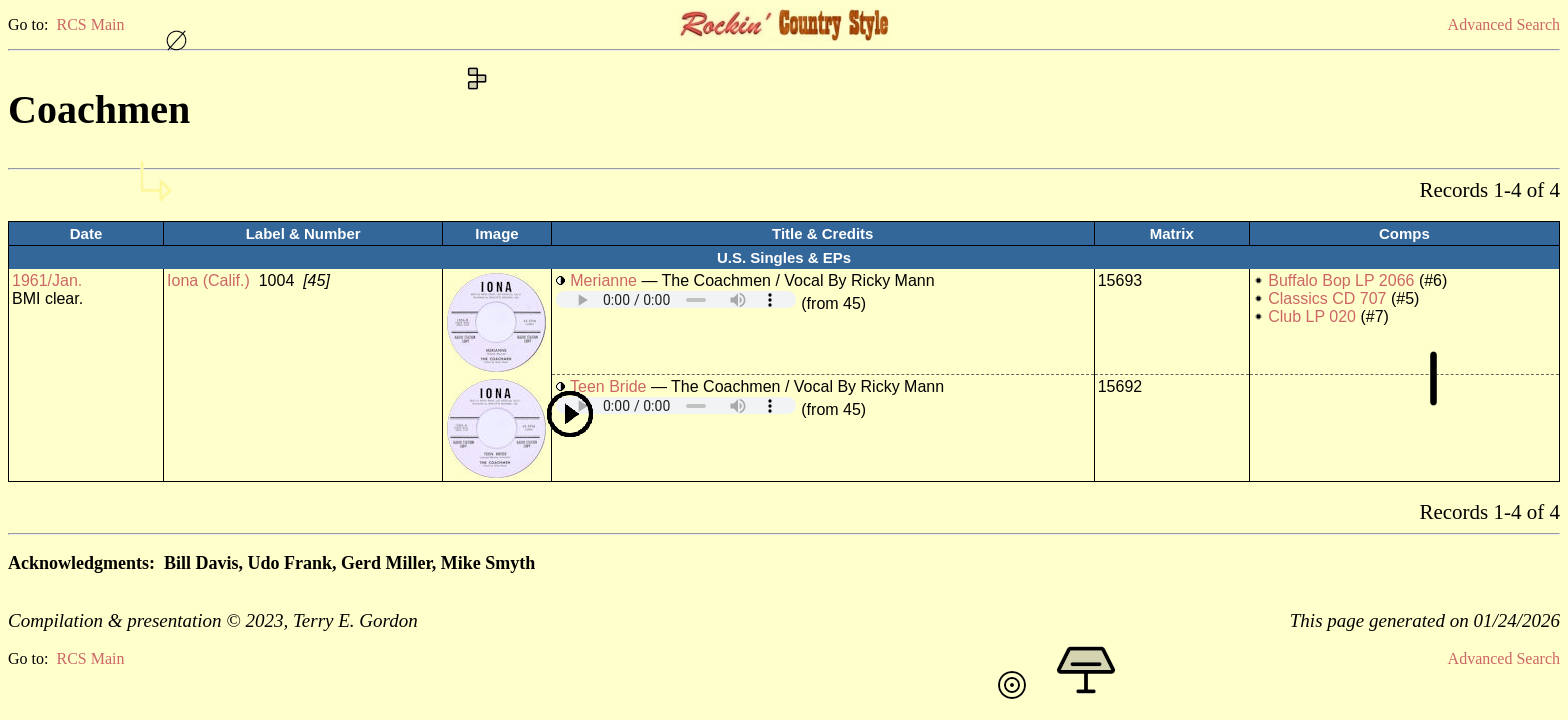  Describe the element at coordinates (570, 414) in the screenshot. I see `play media or video content` at that location.